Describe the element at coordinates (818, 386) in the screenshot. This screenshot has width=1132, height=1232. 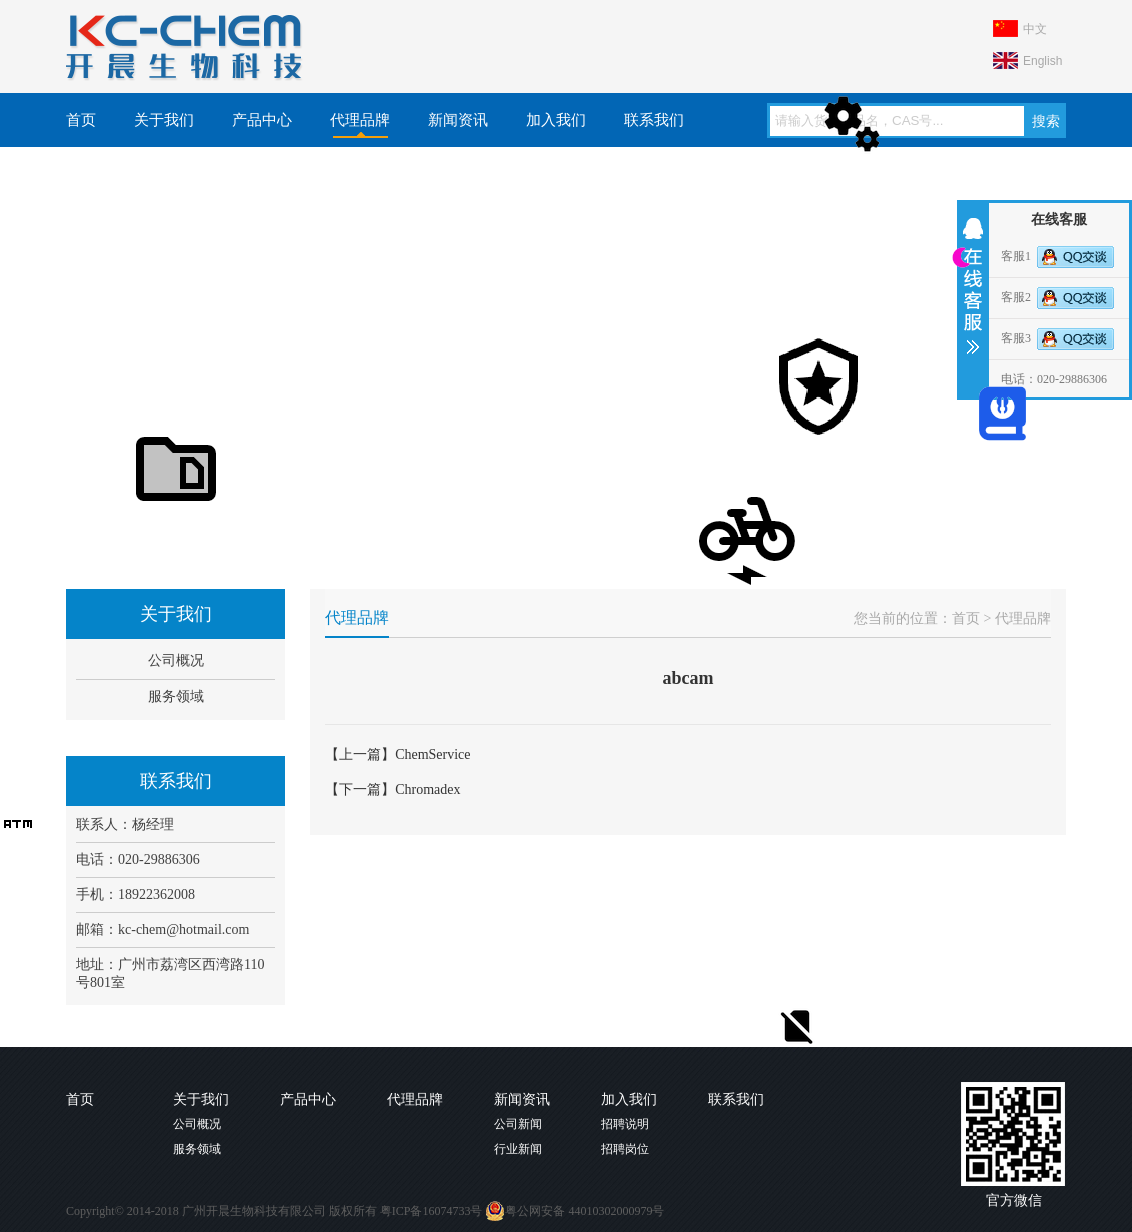
I see `contact local police or emergency services` at that location.